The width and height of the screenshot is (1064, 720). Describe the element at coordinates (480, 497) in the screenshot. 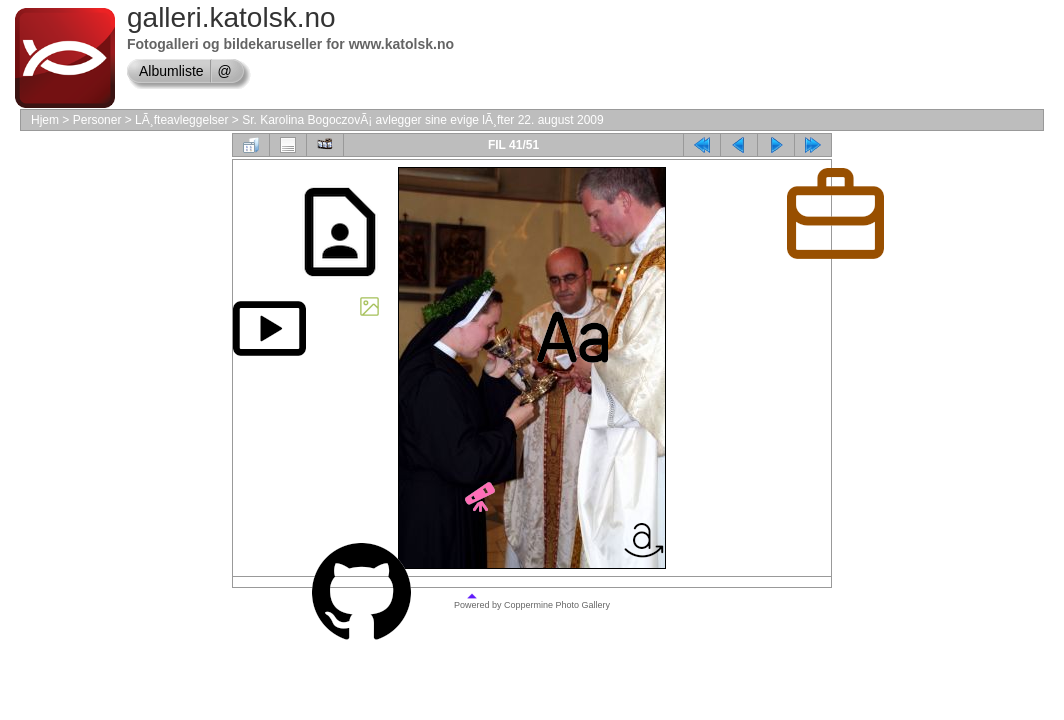

I see `explore or discover new content` at that location.